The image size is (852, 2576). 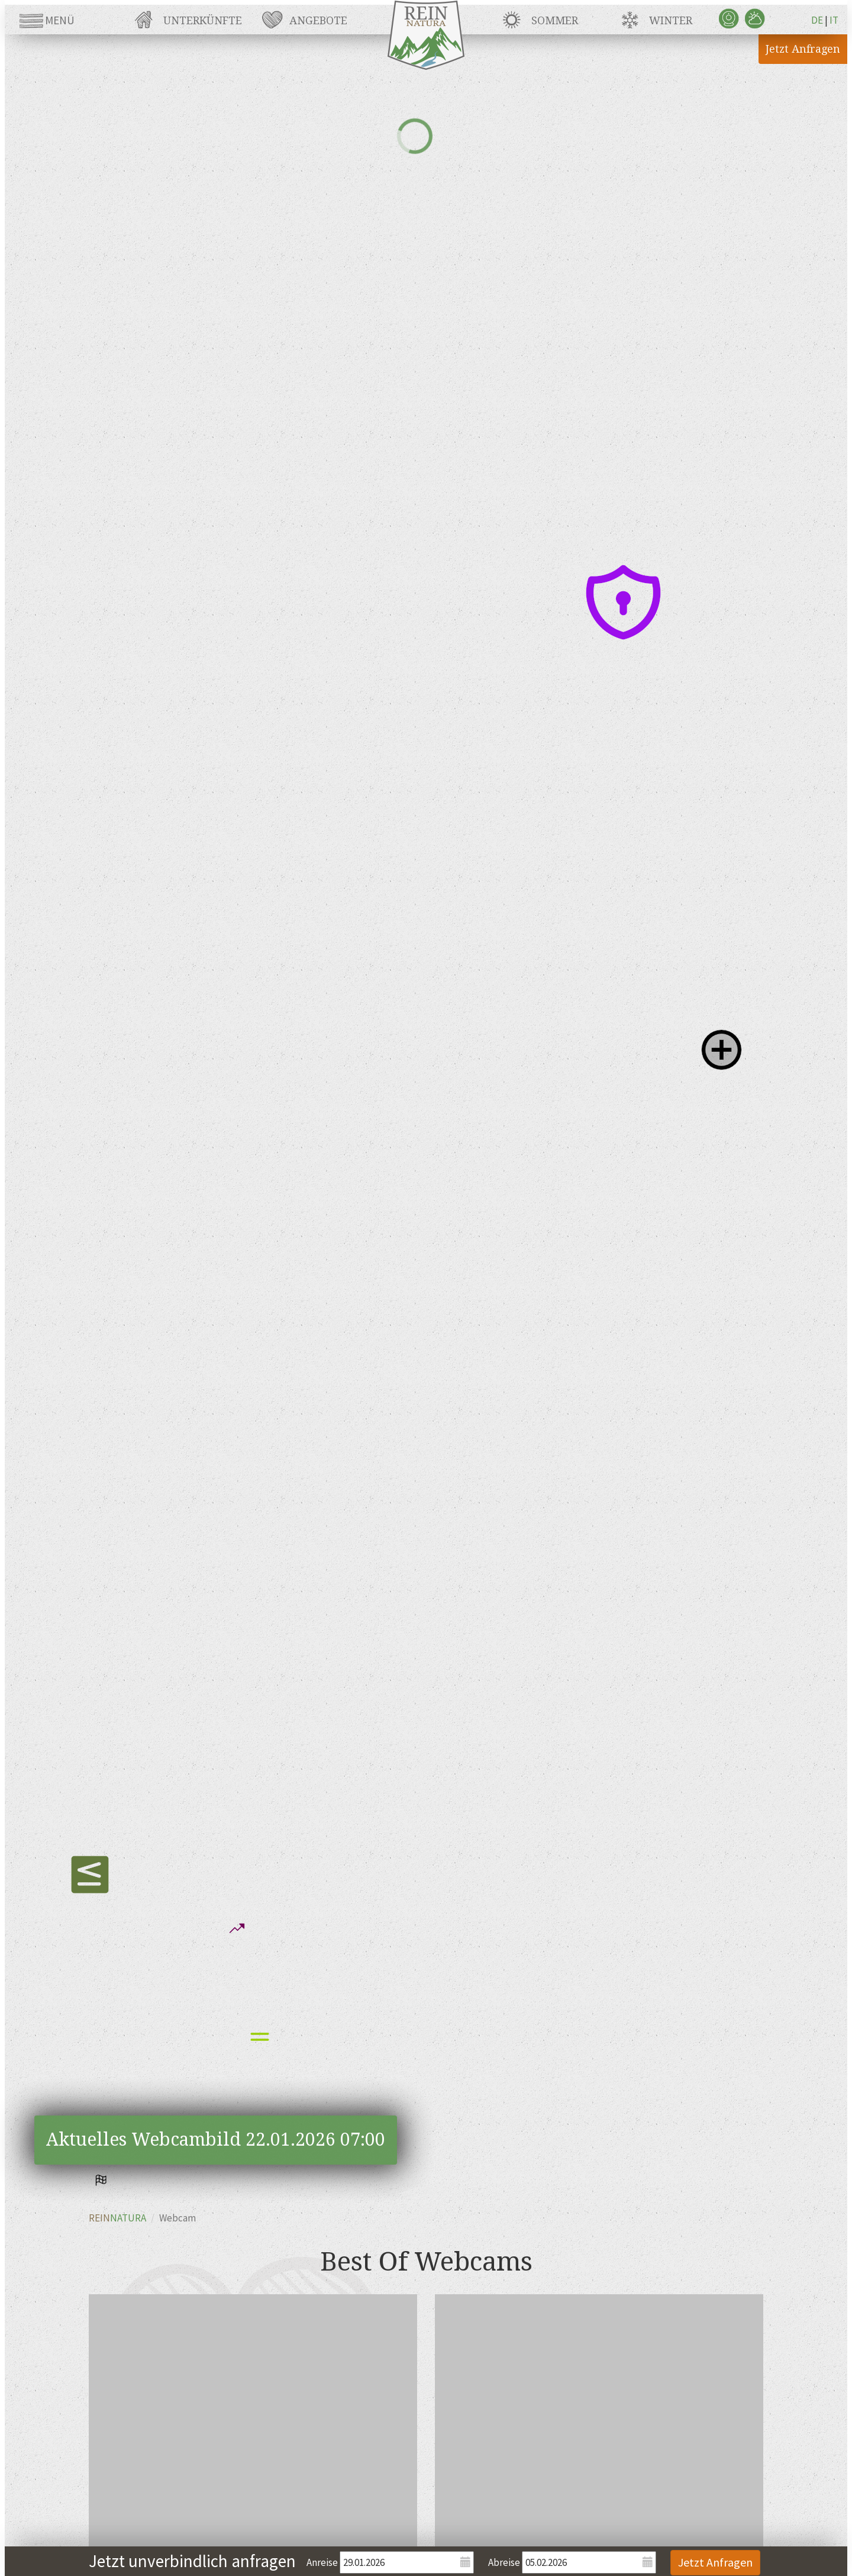 What do you see at coordinates (623, 602) in the screenshot?
I see `access security or privacy settings` at bounding box center [623, 602].